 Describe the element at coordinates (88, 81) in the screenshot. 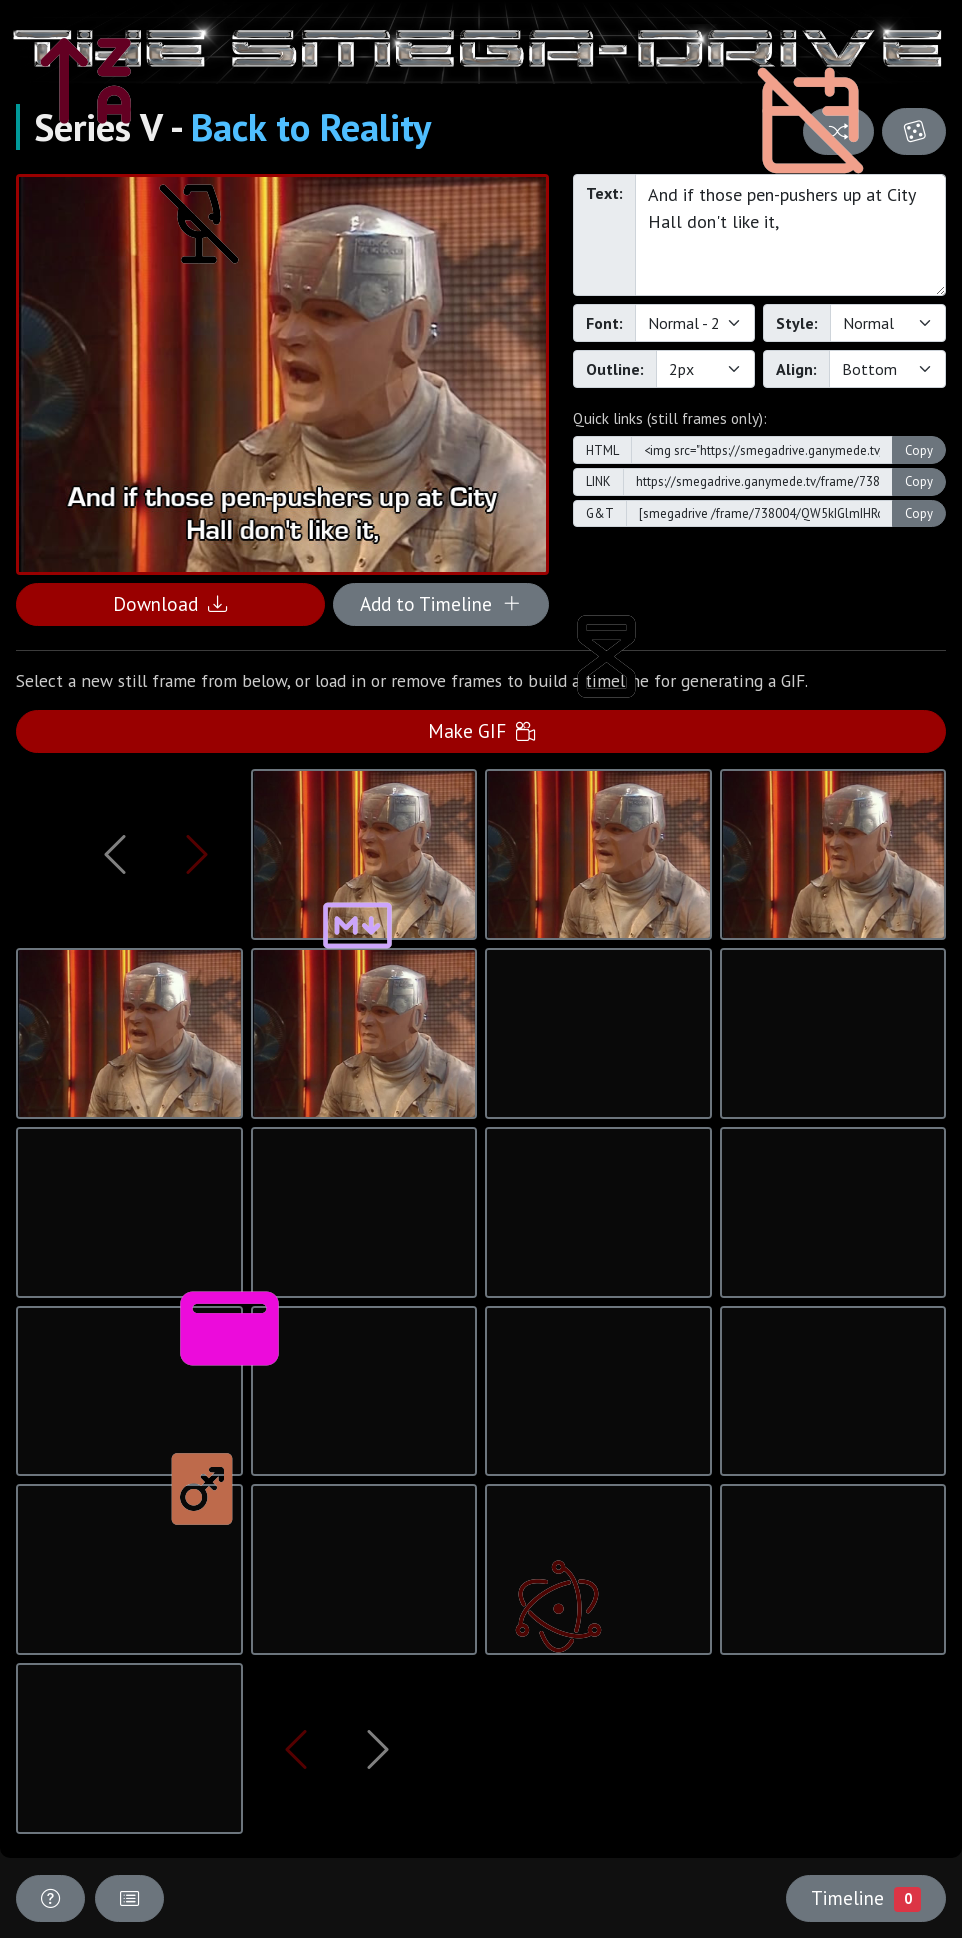

I see `sort items in reverse alphabetical order (Z to A)` at that location.